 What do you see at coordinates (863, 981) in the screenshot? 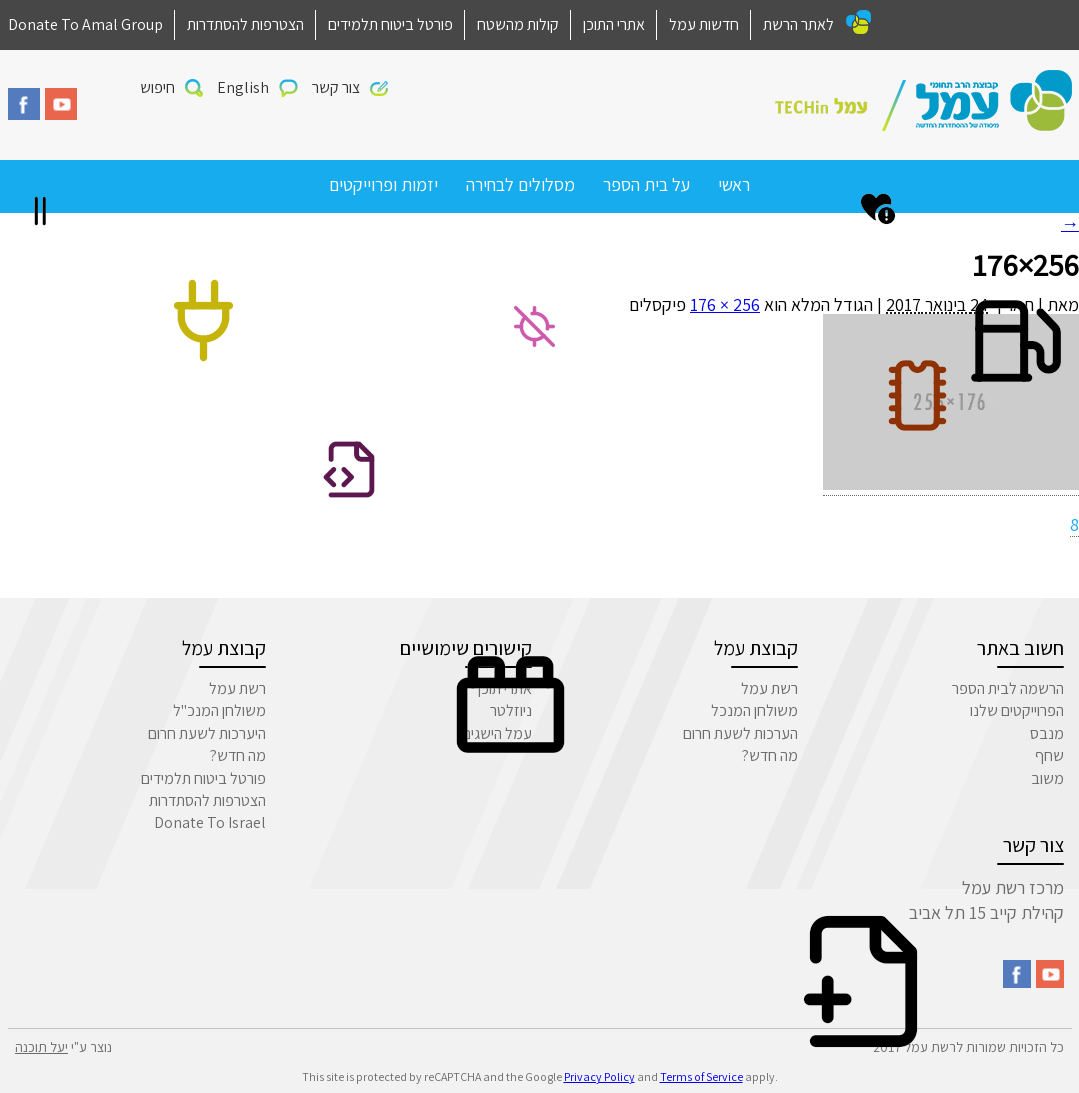
I see `create a new file` at bounding box center [863, 981].